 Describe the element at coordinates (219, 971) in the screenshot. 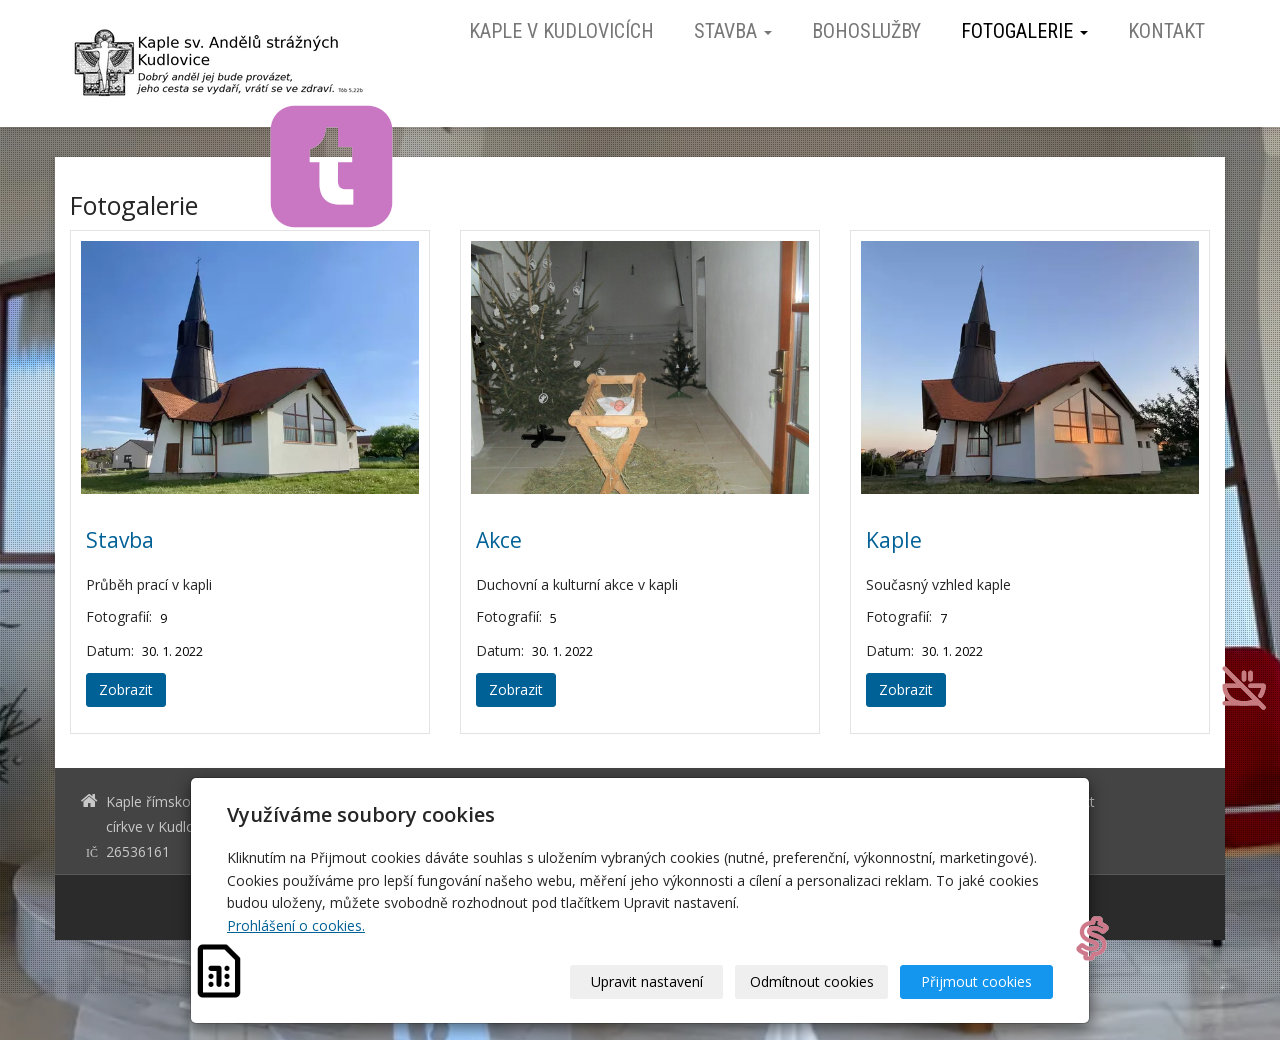

I see `manage SIM card settings` at that location.